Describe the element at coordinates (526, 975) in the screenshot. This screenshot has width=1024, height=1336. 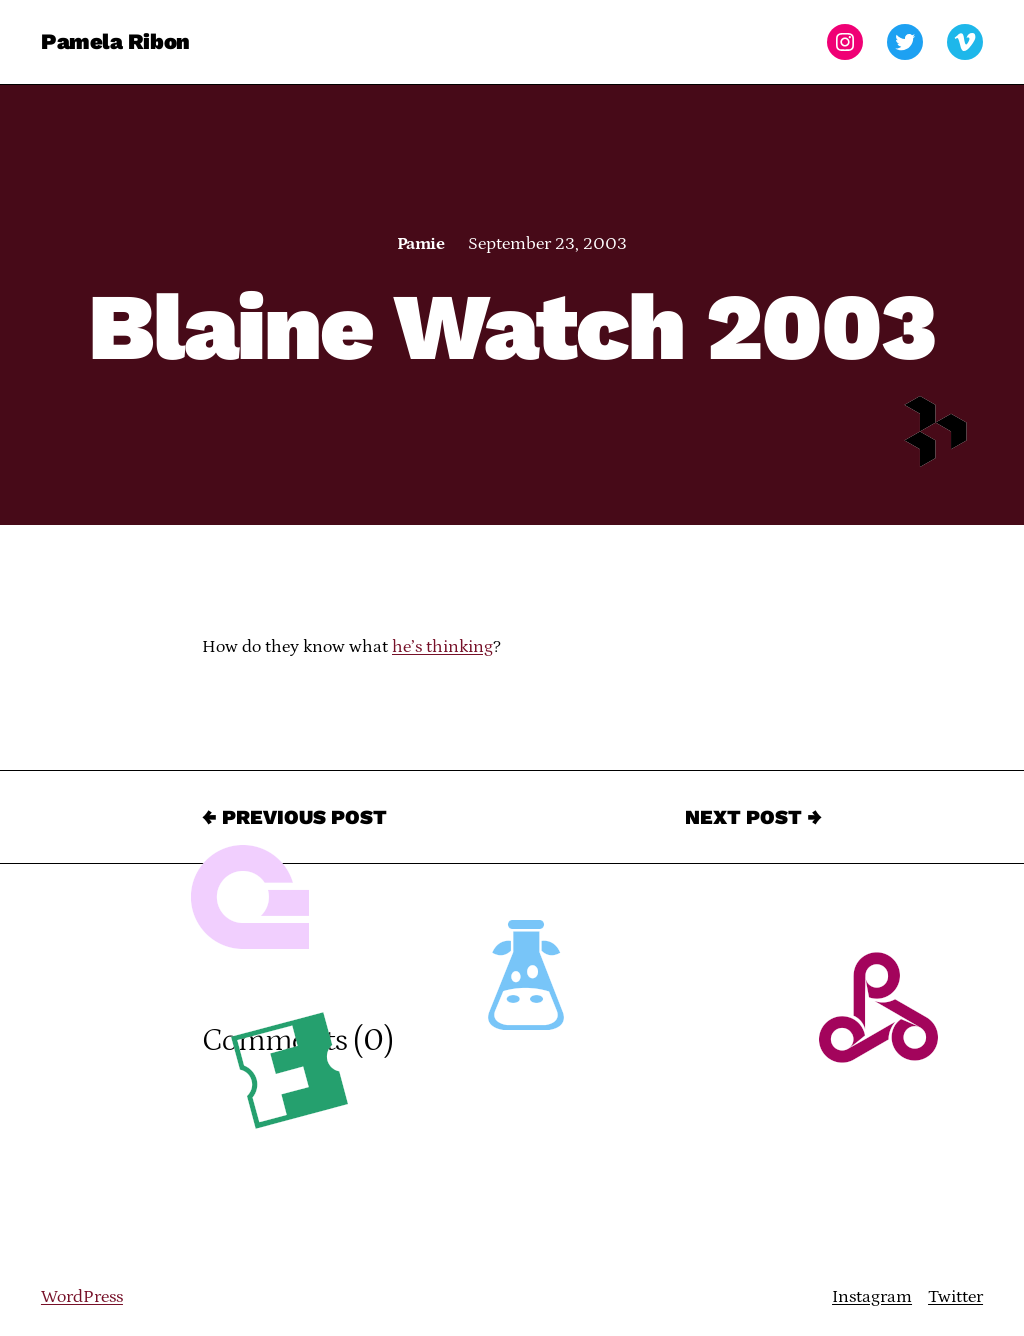
I see `i18next internationalization library logo` at that location.